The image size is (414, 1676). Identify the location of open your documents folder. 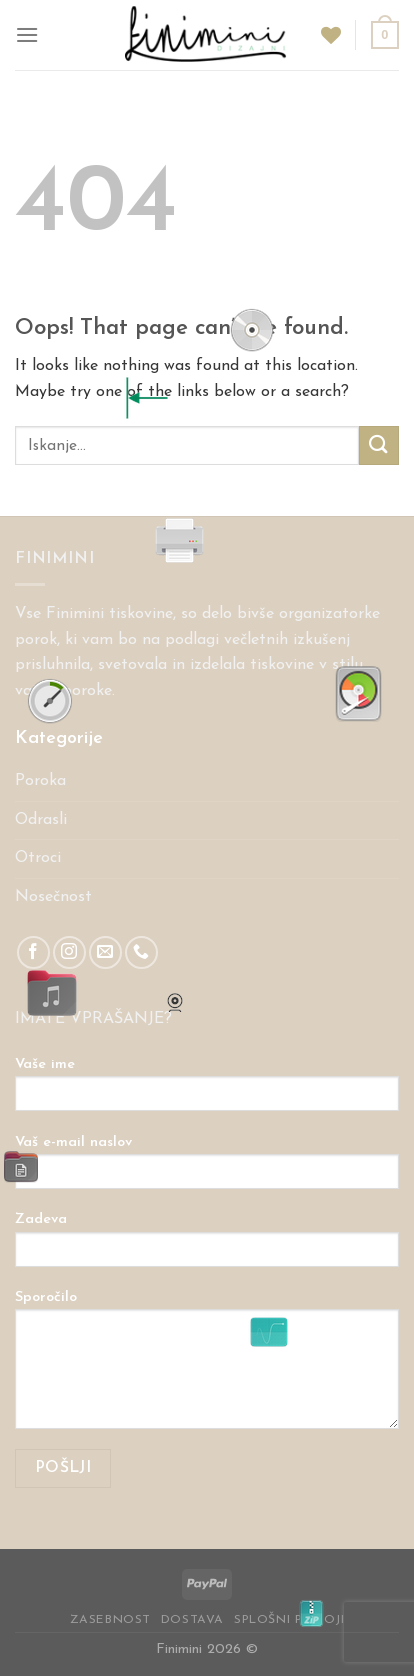
(21, 1166).